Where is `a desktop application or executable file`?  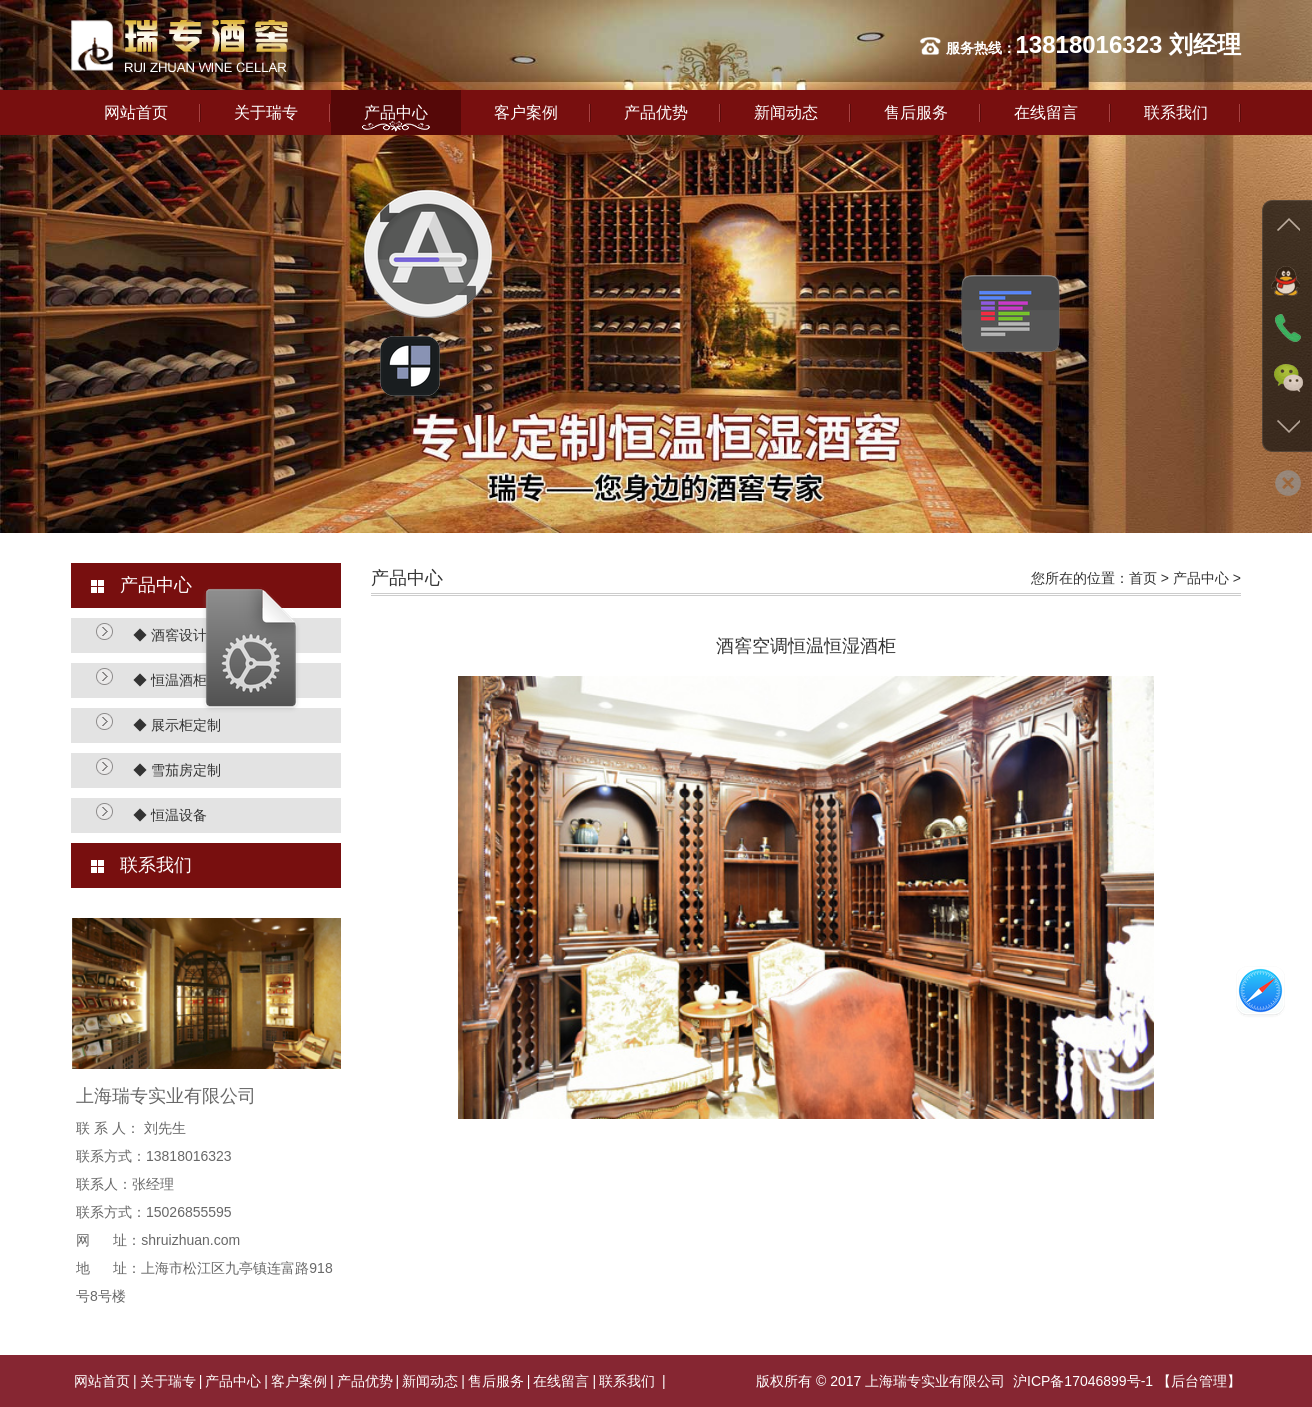 a desktop application or executable file is located at coordinates (251, 650).